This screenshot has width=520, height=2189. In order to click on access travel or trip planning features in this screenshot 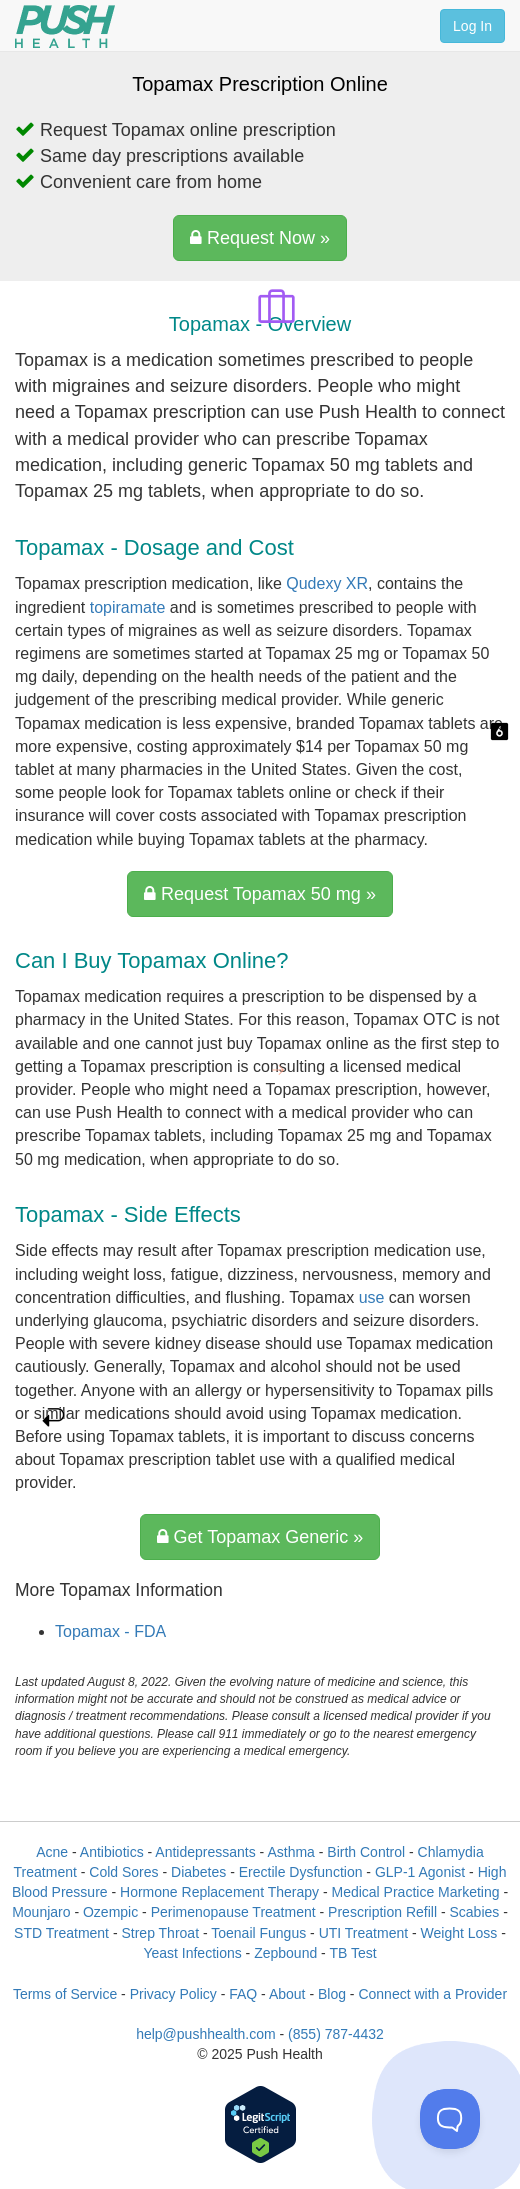, I will do `click(276, 307)`.